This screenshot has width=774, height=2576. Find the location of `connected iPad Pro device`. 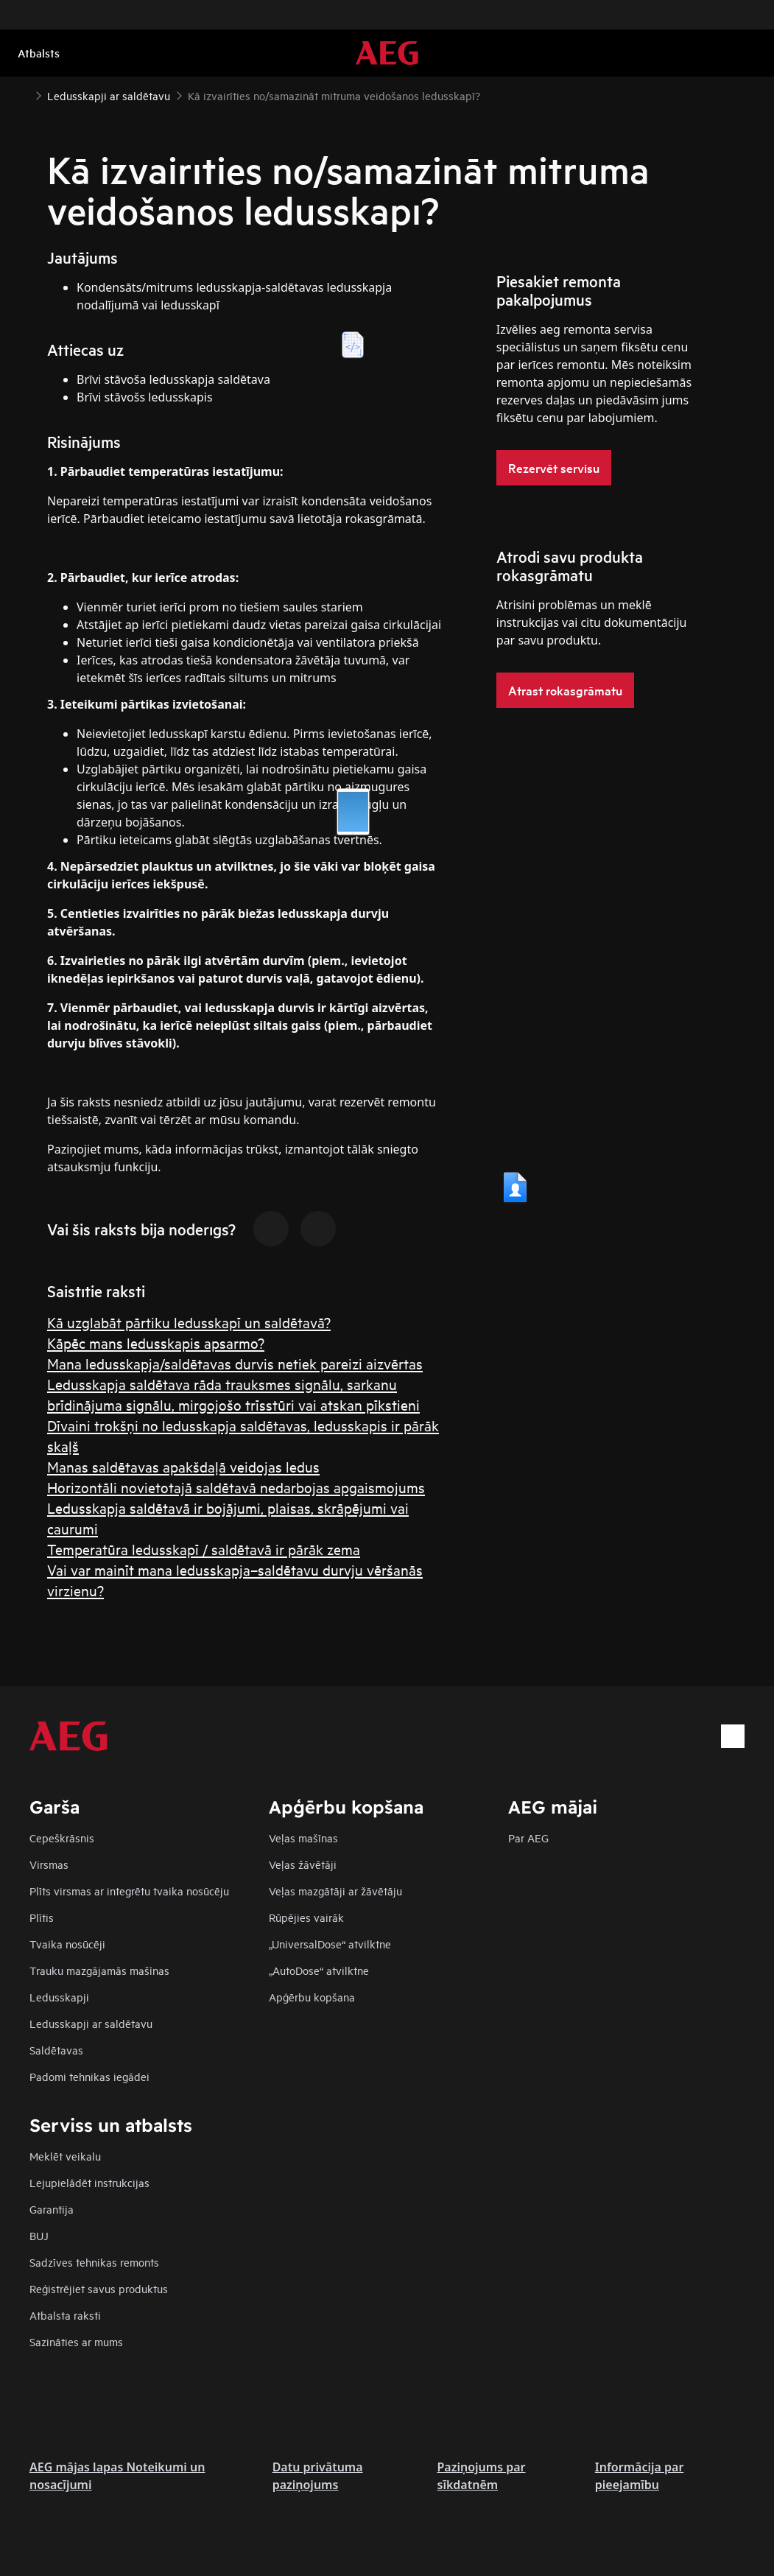

connected iPad Pro device is located at coordinates (353, 812).